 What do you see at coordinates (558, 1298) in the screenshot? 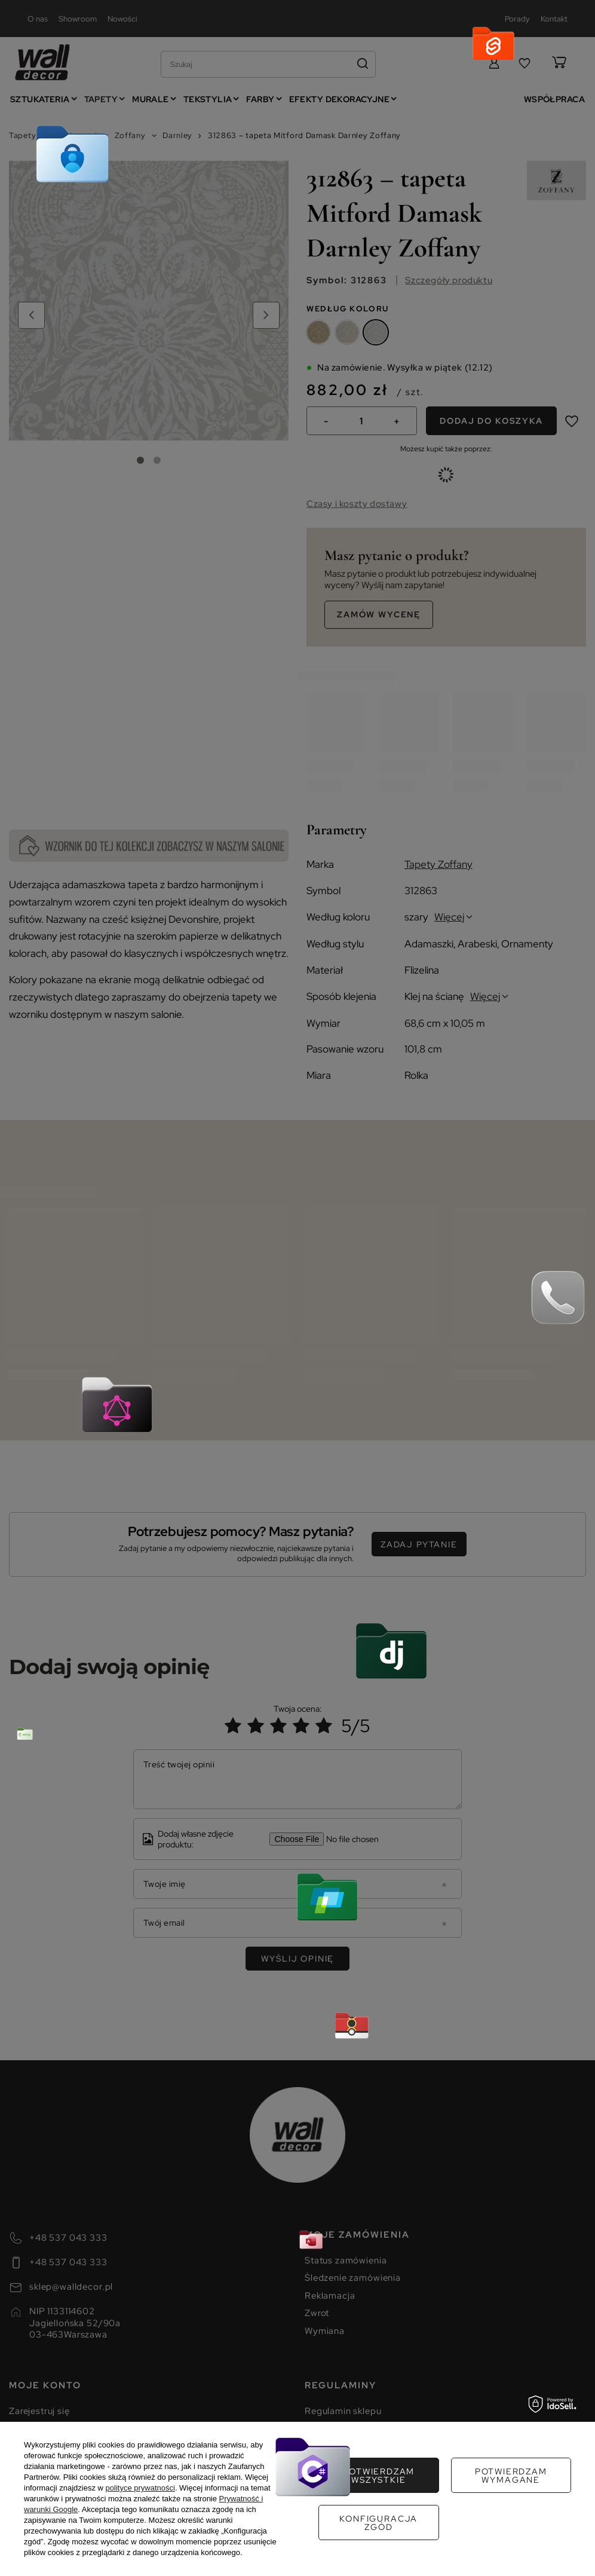
I see `open the phone app to make a call` at bounding box center [558, 1298].